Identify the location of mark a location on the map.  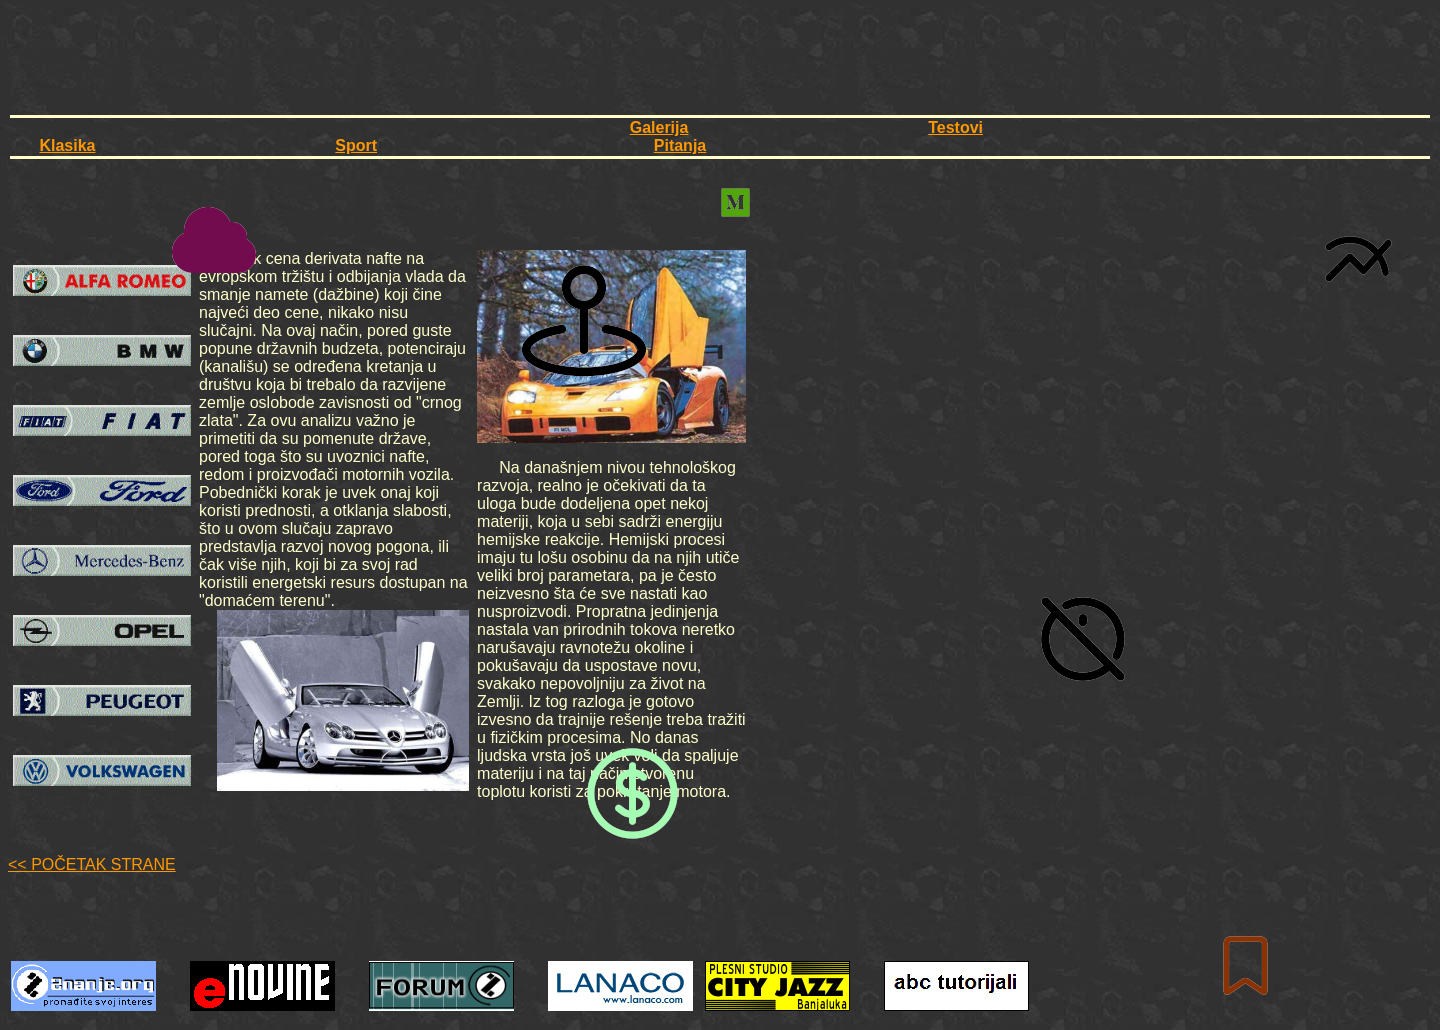
(584, 323).